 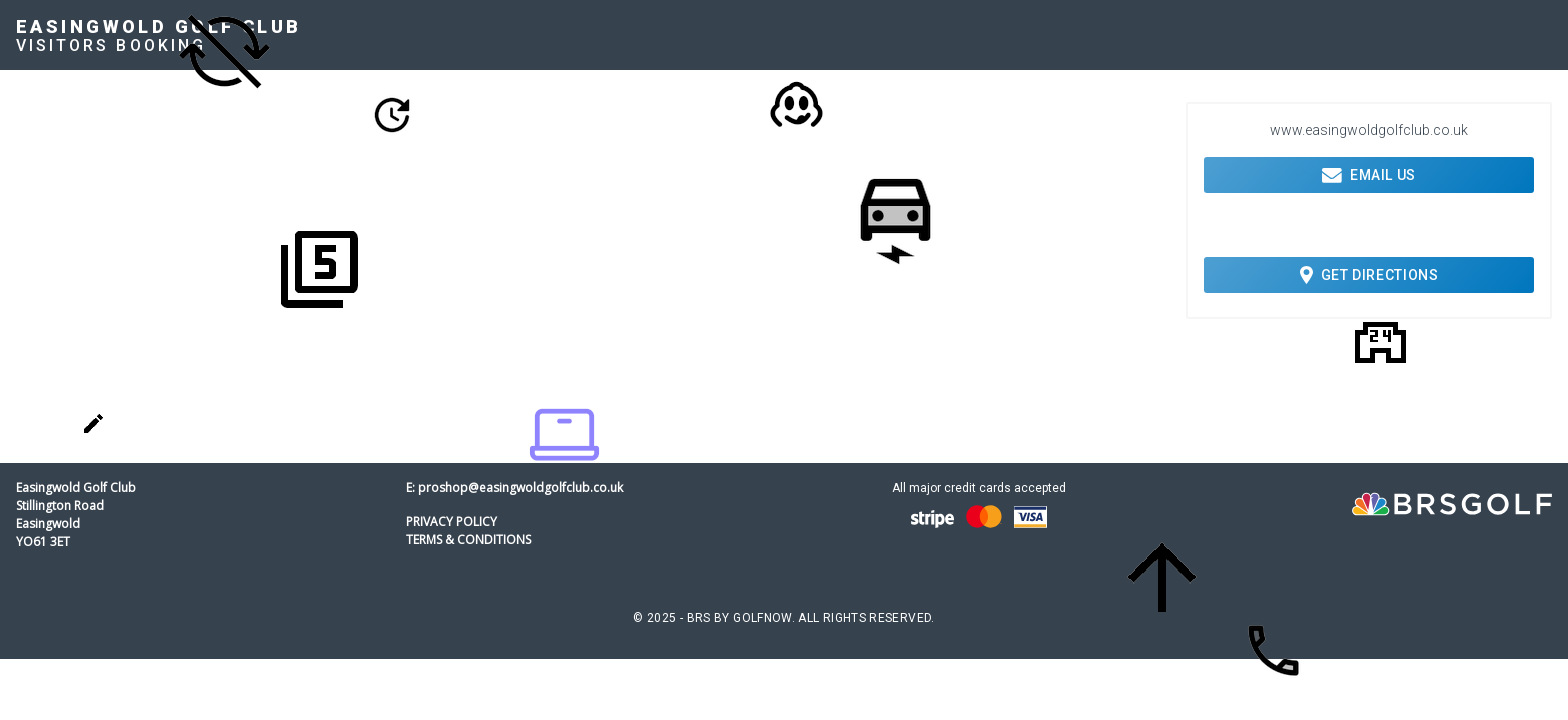 What do you see at coordinates (392, 115) in the screenshot?
I see `check for updates` at bounding box center [392, 115].